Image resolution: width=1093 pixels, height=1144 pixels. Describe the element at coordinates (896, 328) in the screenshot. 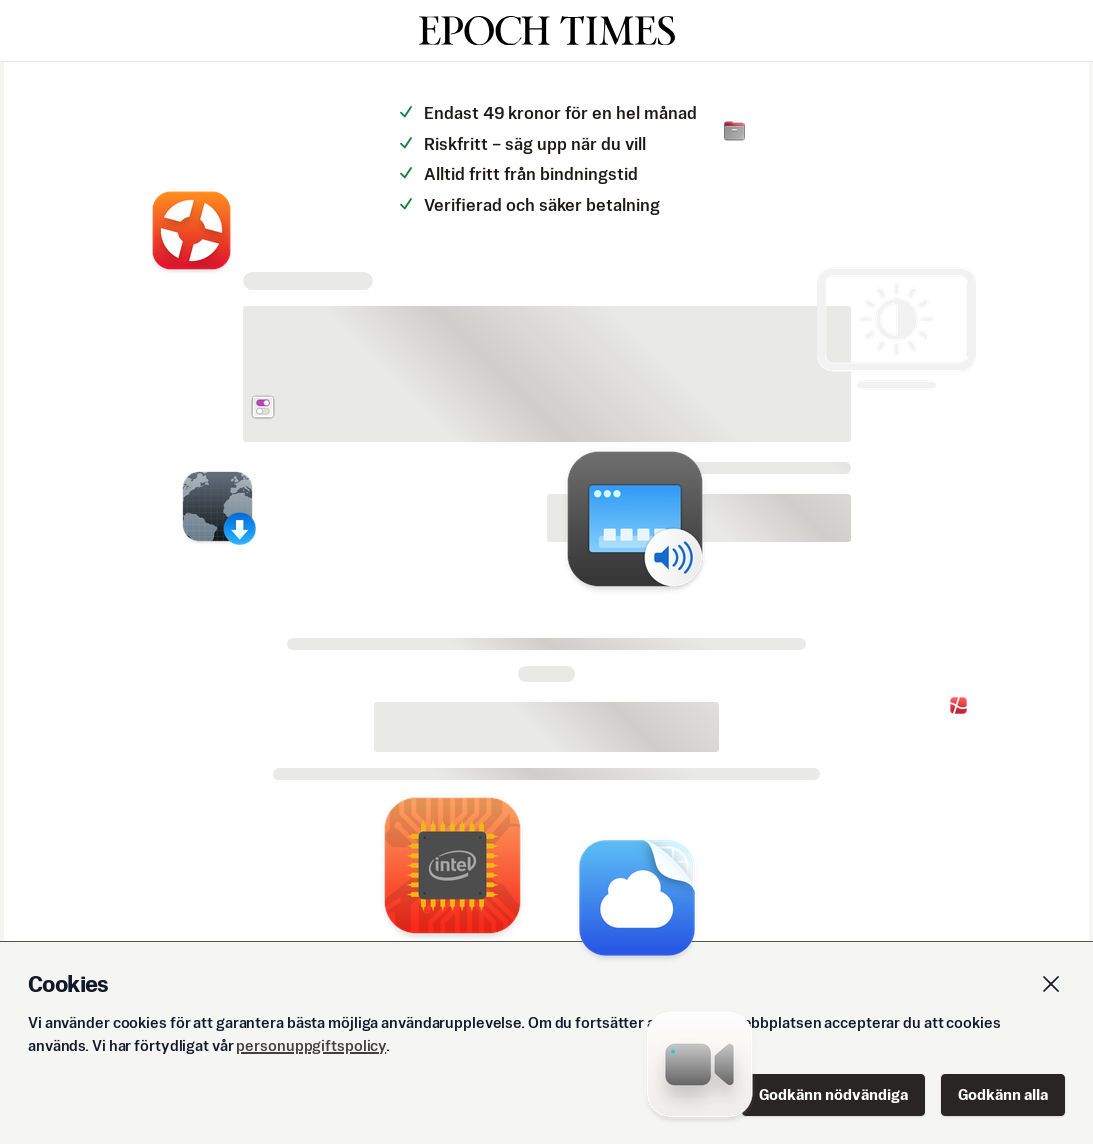

I see `adjust display brightness settings` at that location.